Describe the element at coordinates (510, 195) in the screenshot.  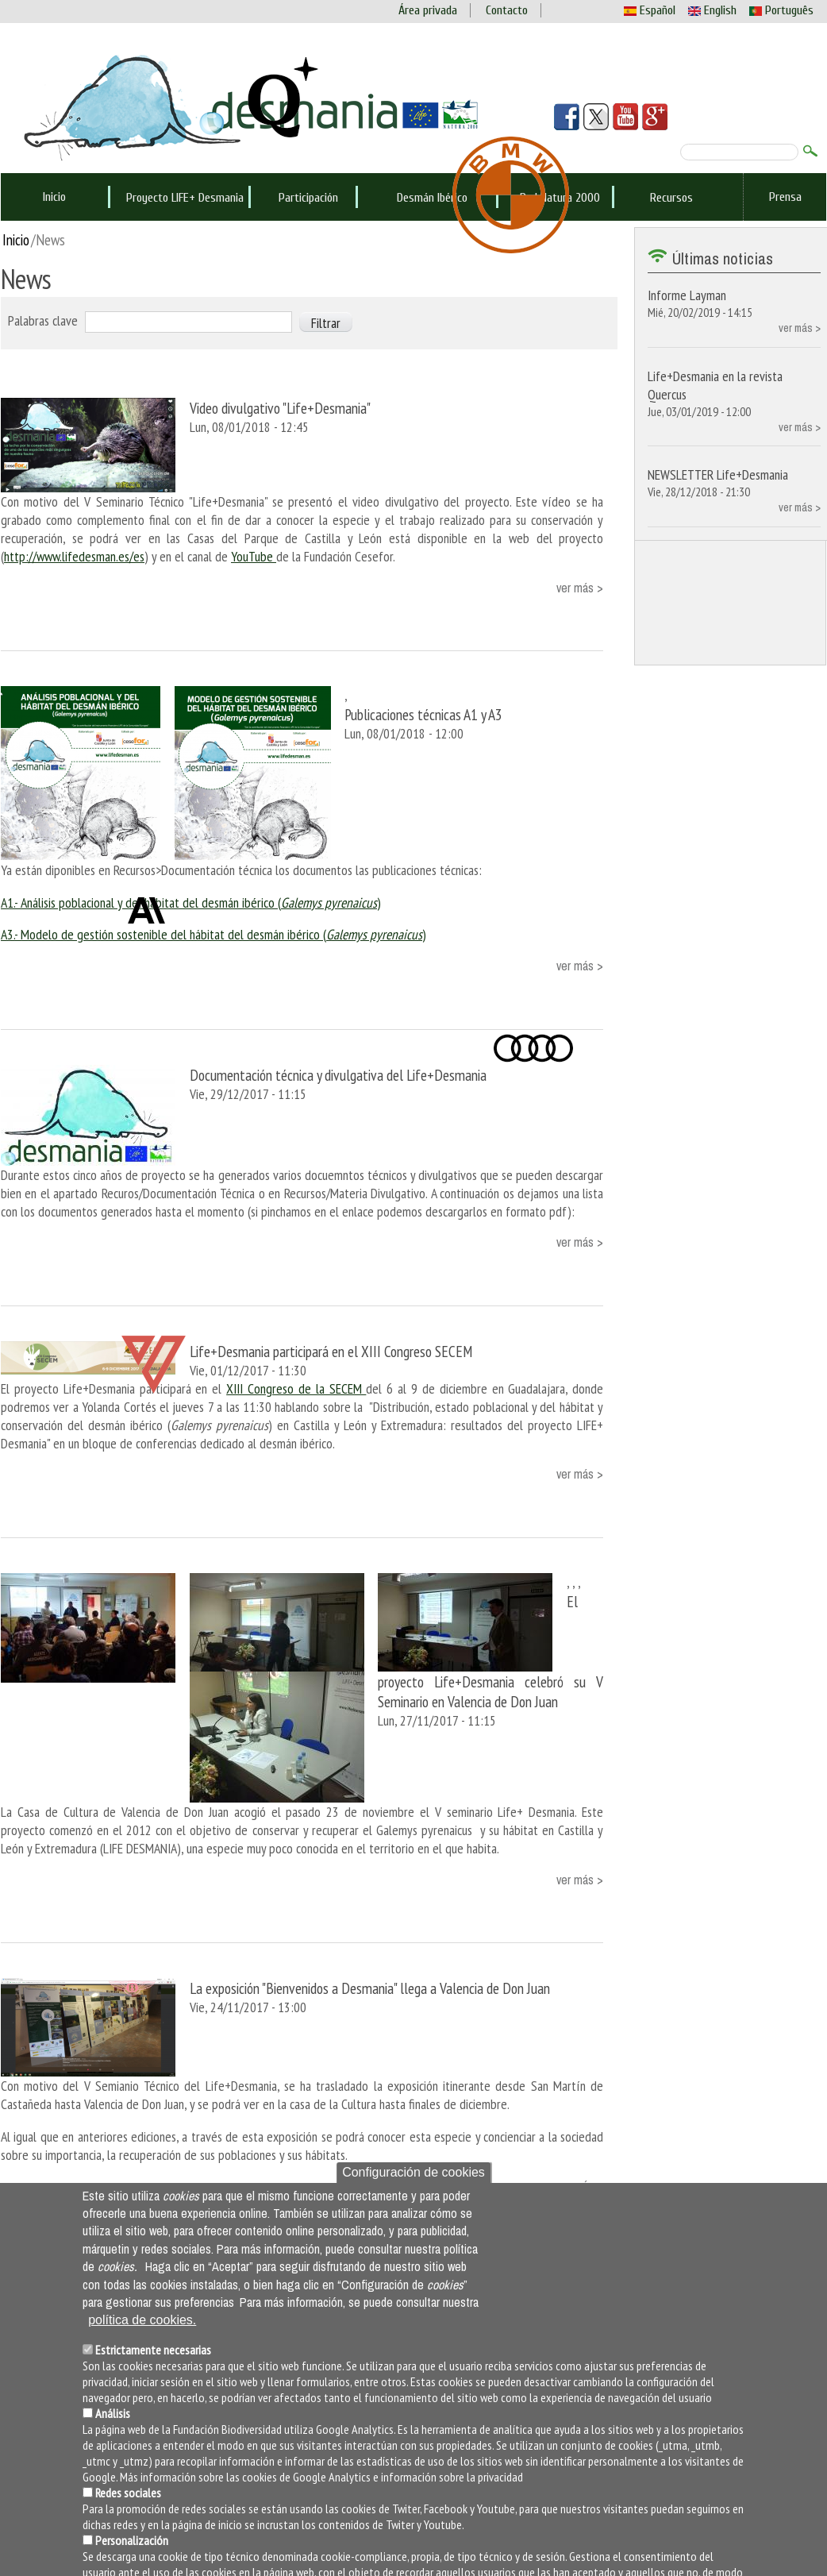
I see `BMW brand logo` at that location.